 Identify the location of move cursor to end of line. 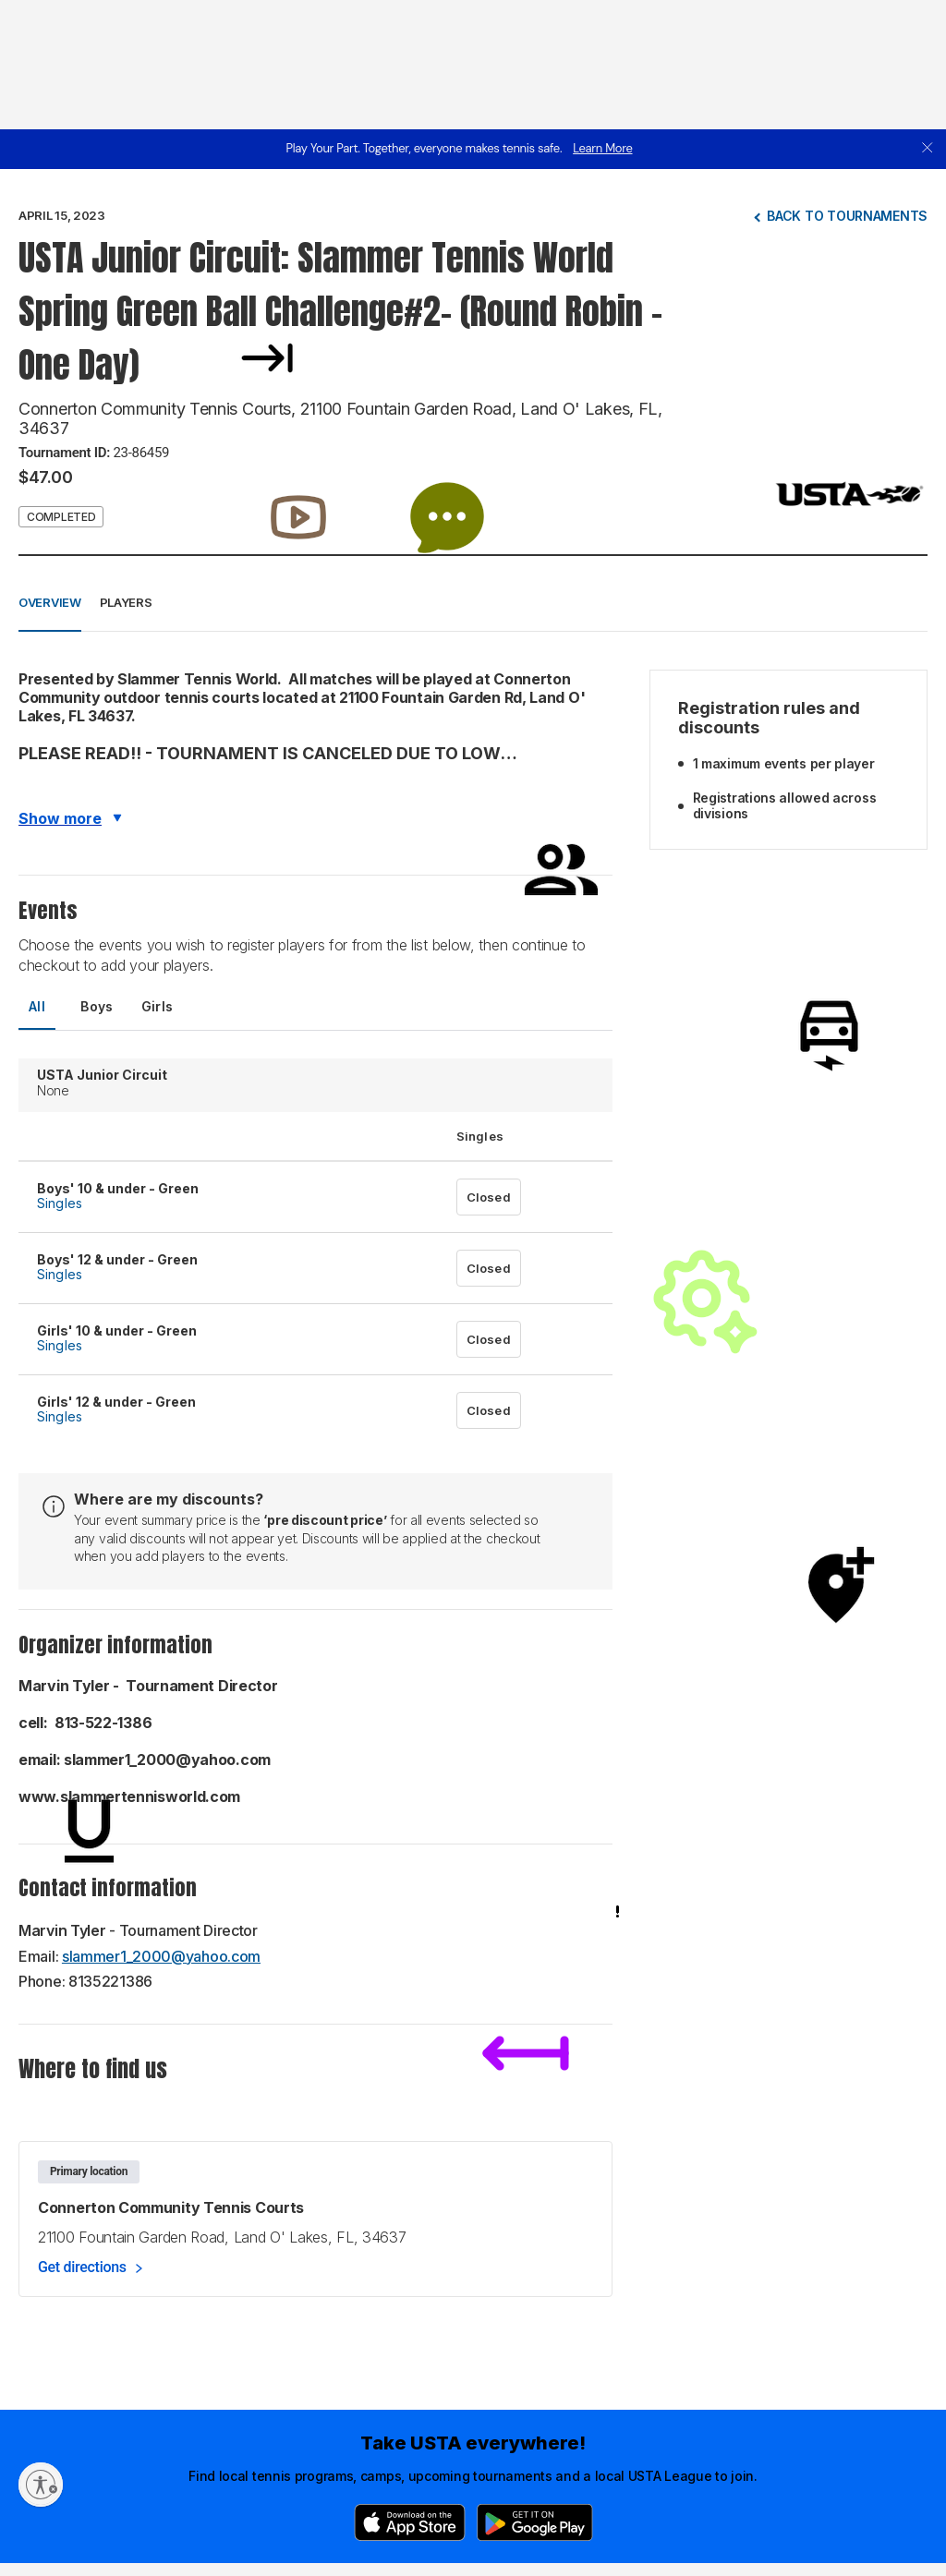
(268, 357).